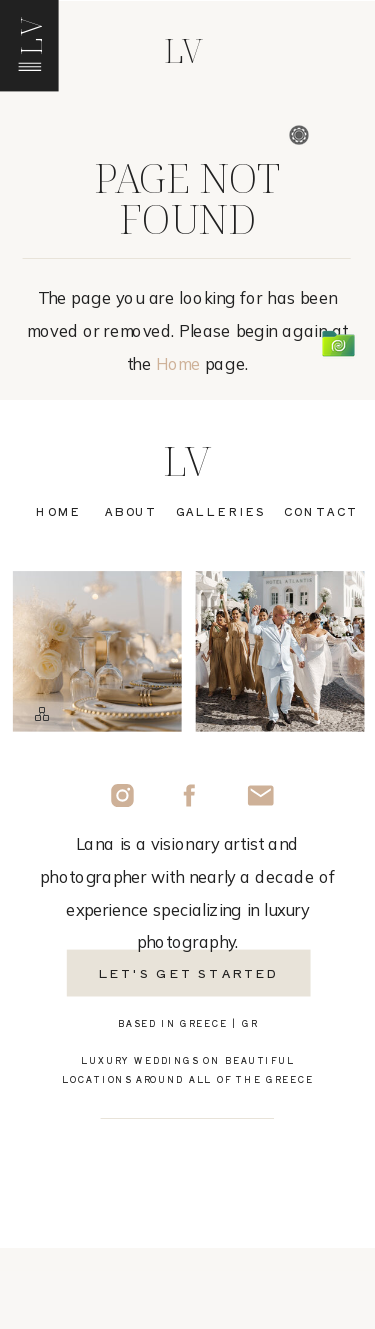 The image size is (375, 1329). I want to click on open GameJolt files folder, so click(338, 344).